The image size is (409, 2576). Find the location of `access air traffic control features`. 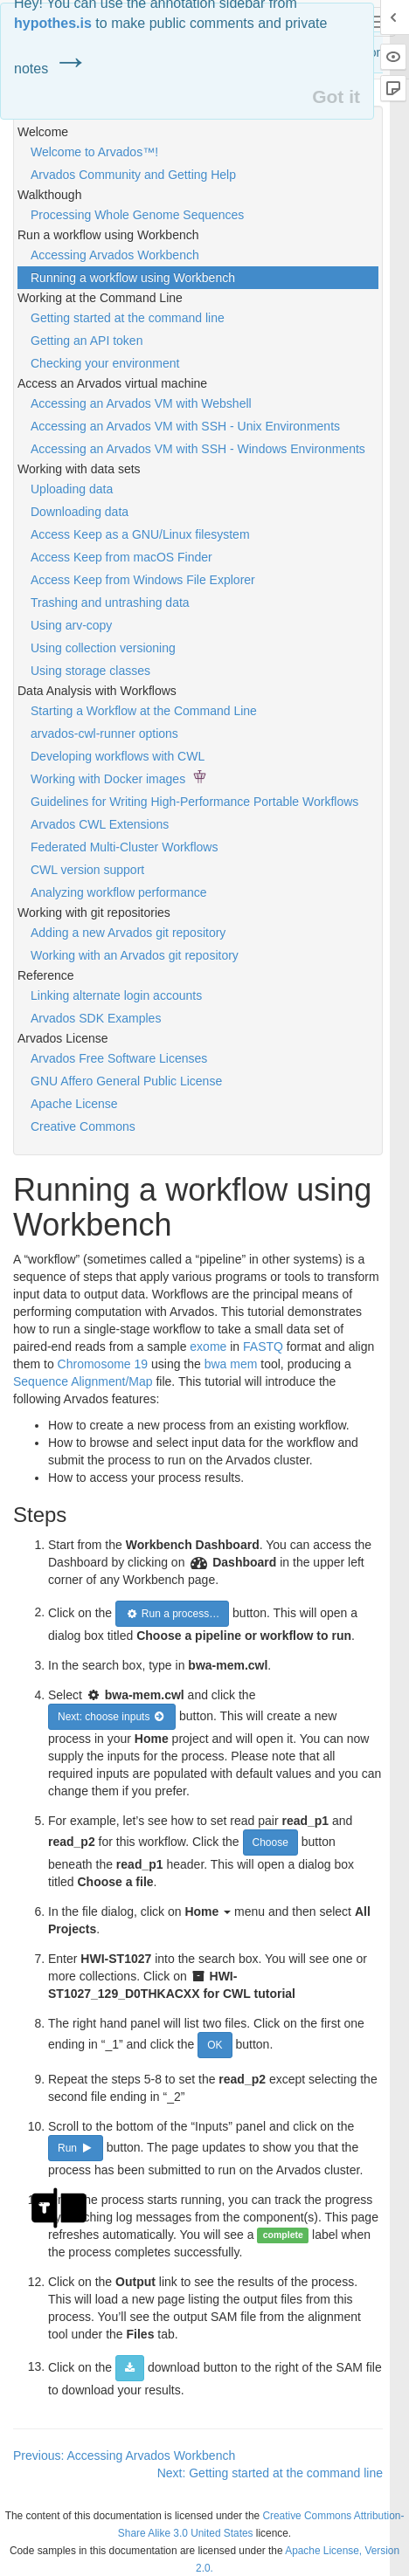

access air traffic control features is located at coordinates (199, 776).